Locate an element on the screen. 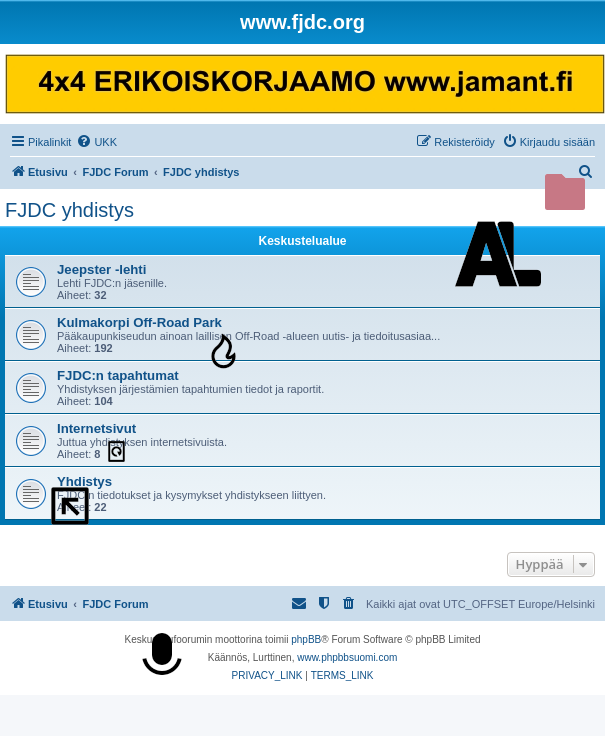 The image size is (605, 736). open AniList app or website is located at coordinates (498, 254).